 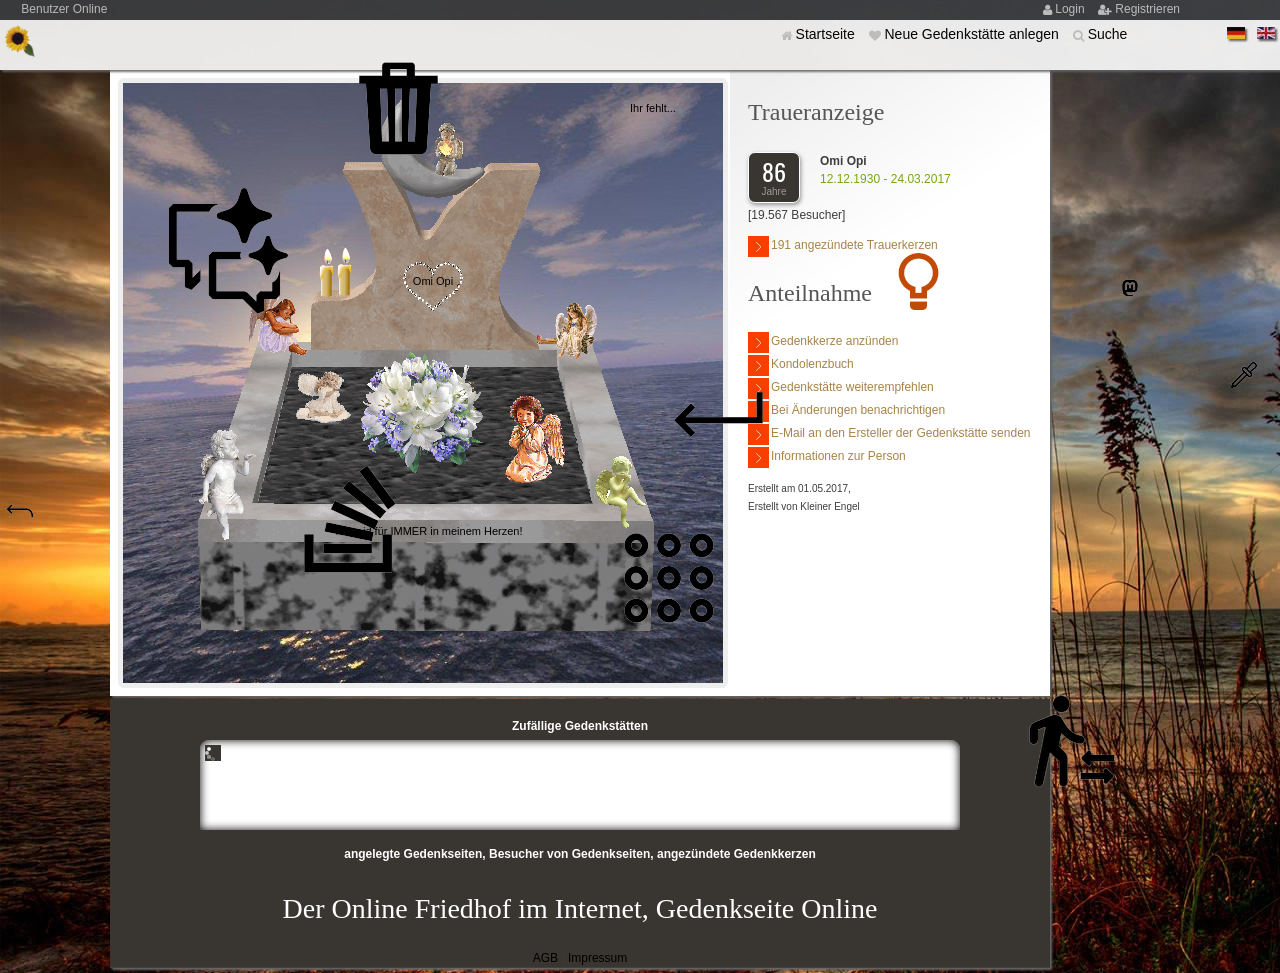 What do you see at coordinates (1244, 375) in the screenshot?
I see `pick a color from the screen` at bounding box center [1244, 375].